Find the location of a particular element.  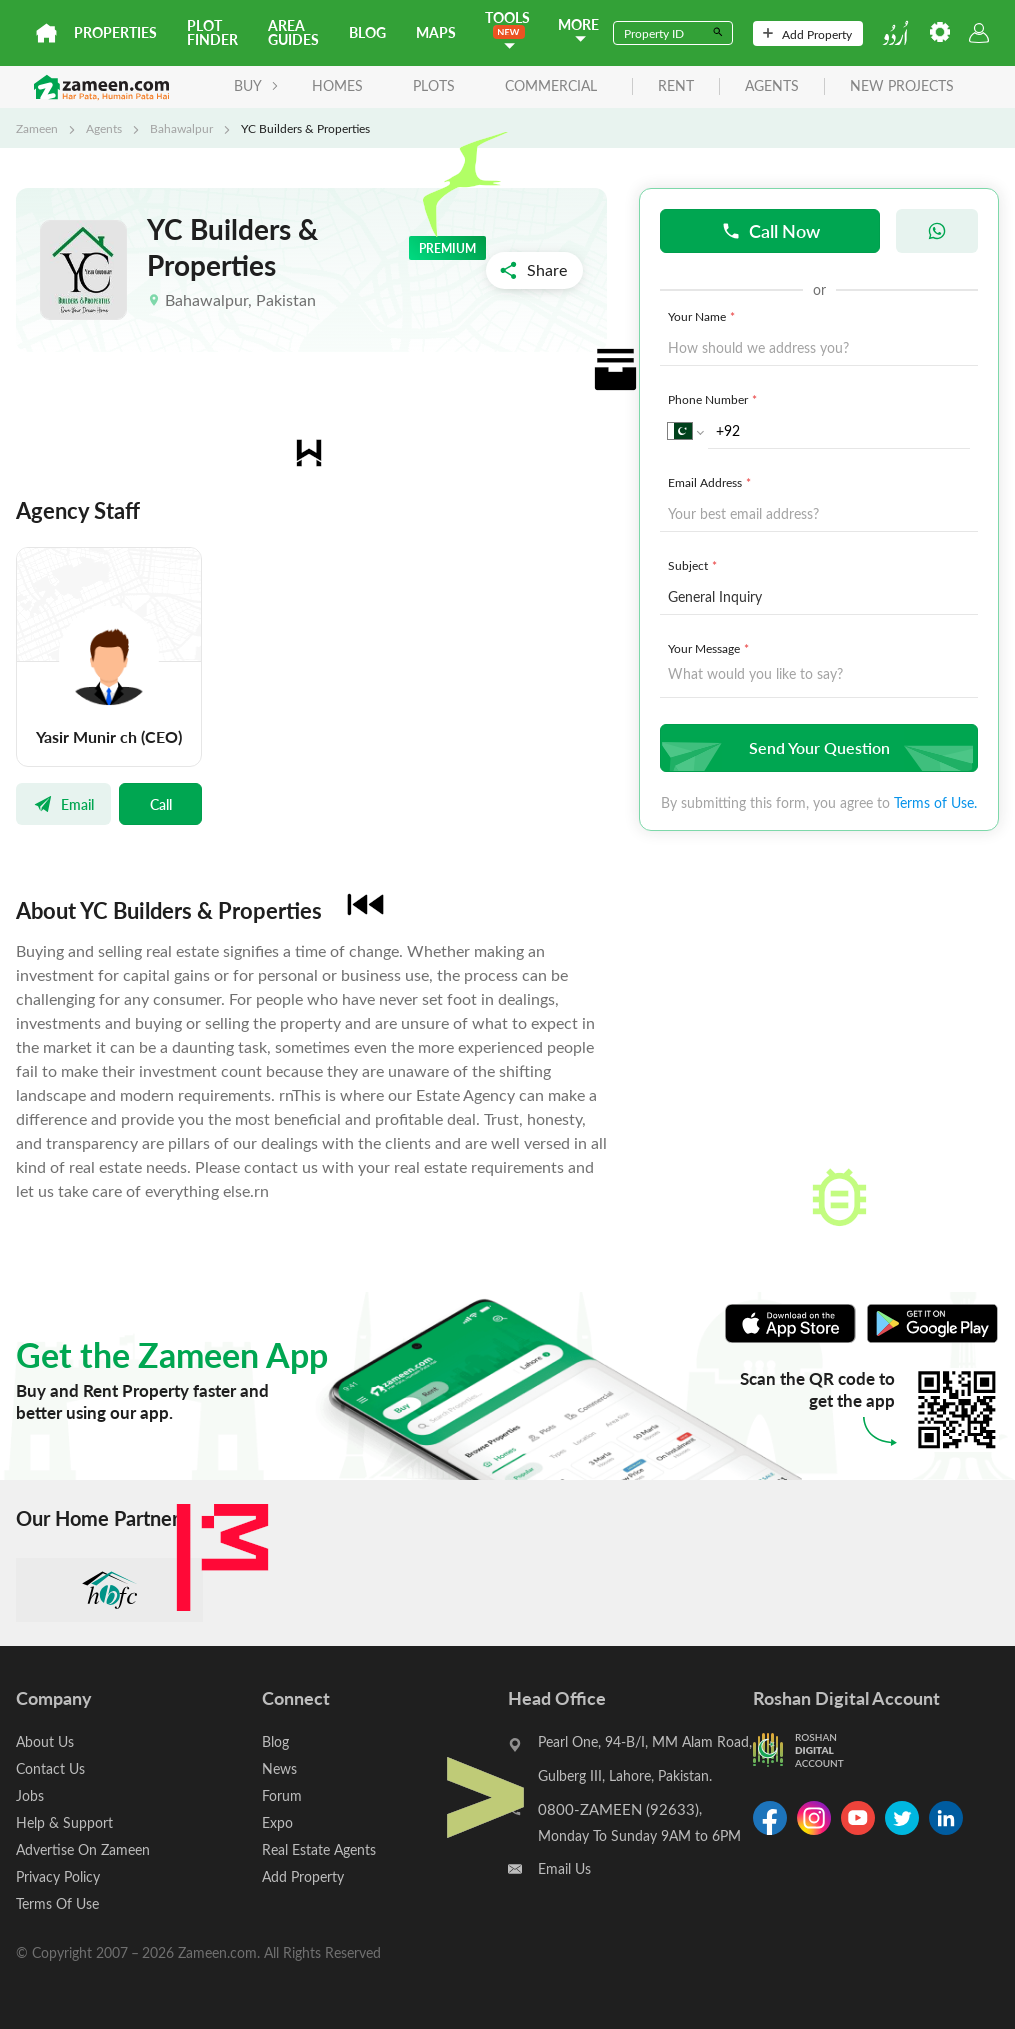

access archived files or documents is located at coordinates (615, 369).